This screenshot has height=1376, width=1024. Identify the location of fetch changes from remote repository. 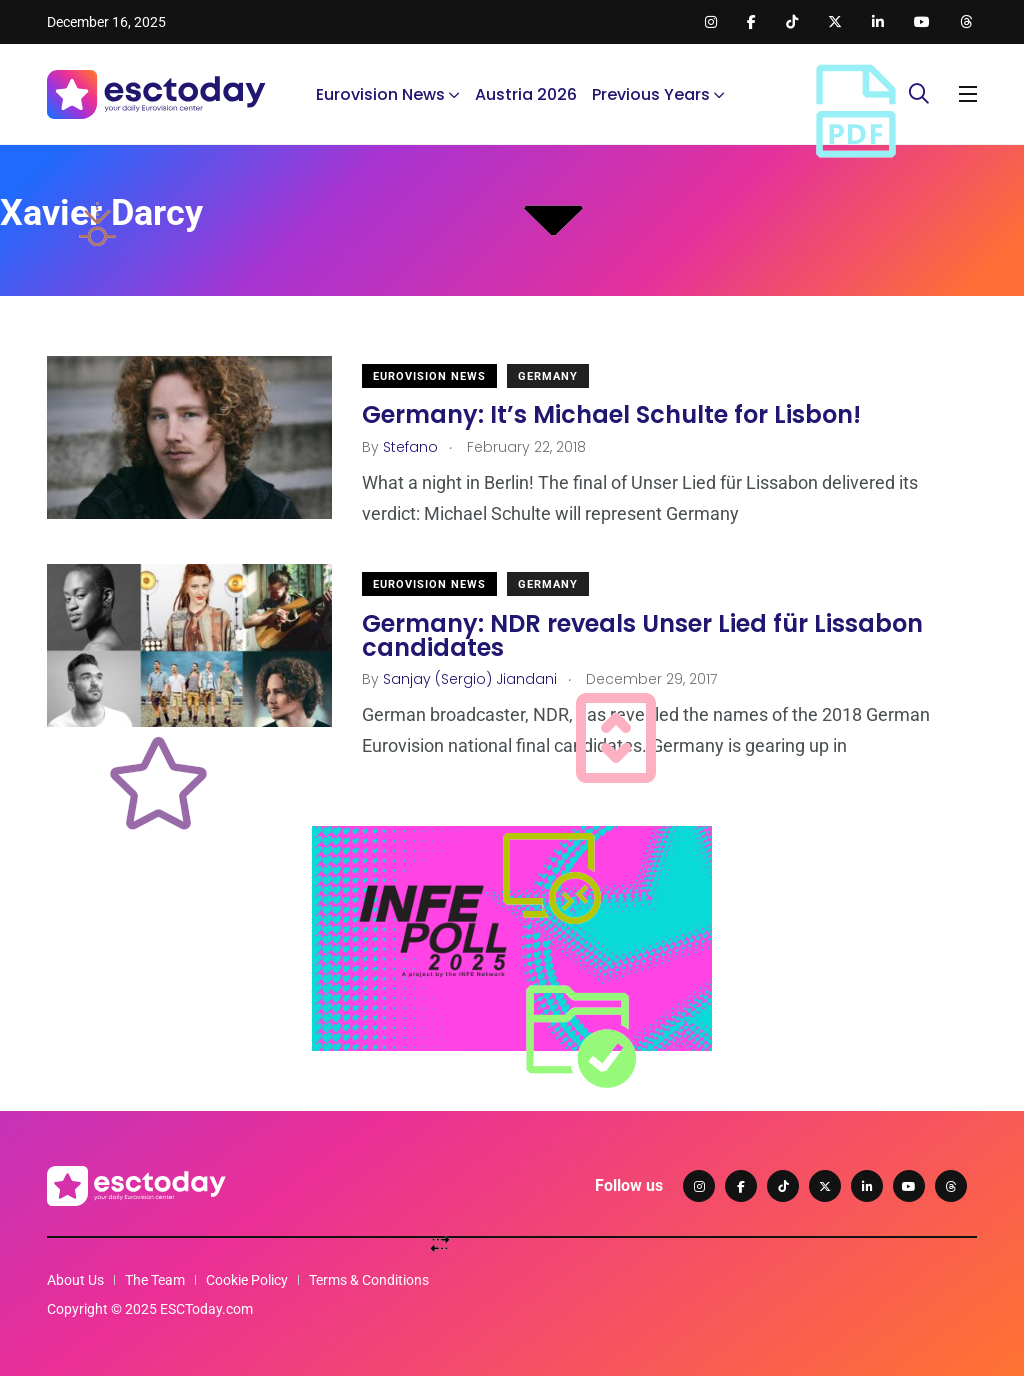
(96, 224).